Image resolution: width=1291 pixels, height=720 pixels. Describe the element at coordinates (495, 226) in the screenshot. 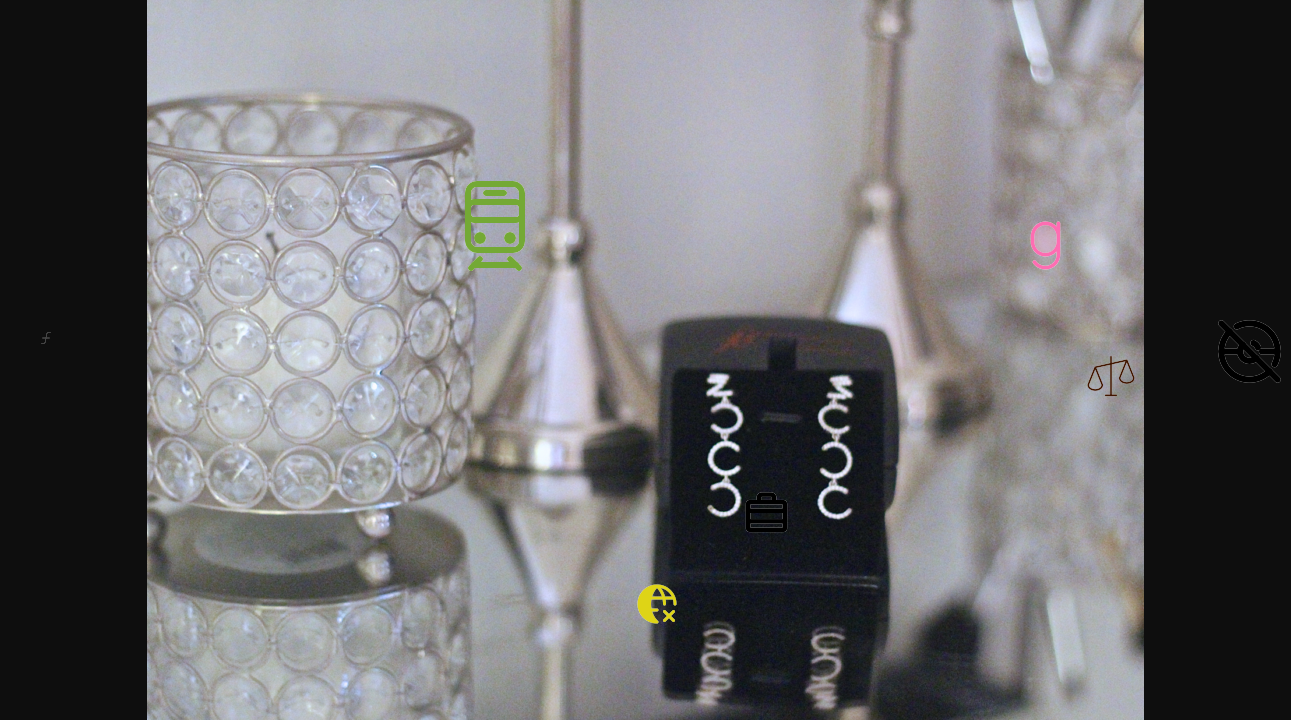

I see `view subway or metro transit options` at that location.